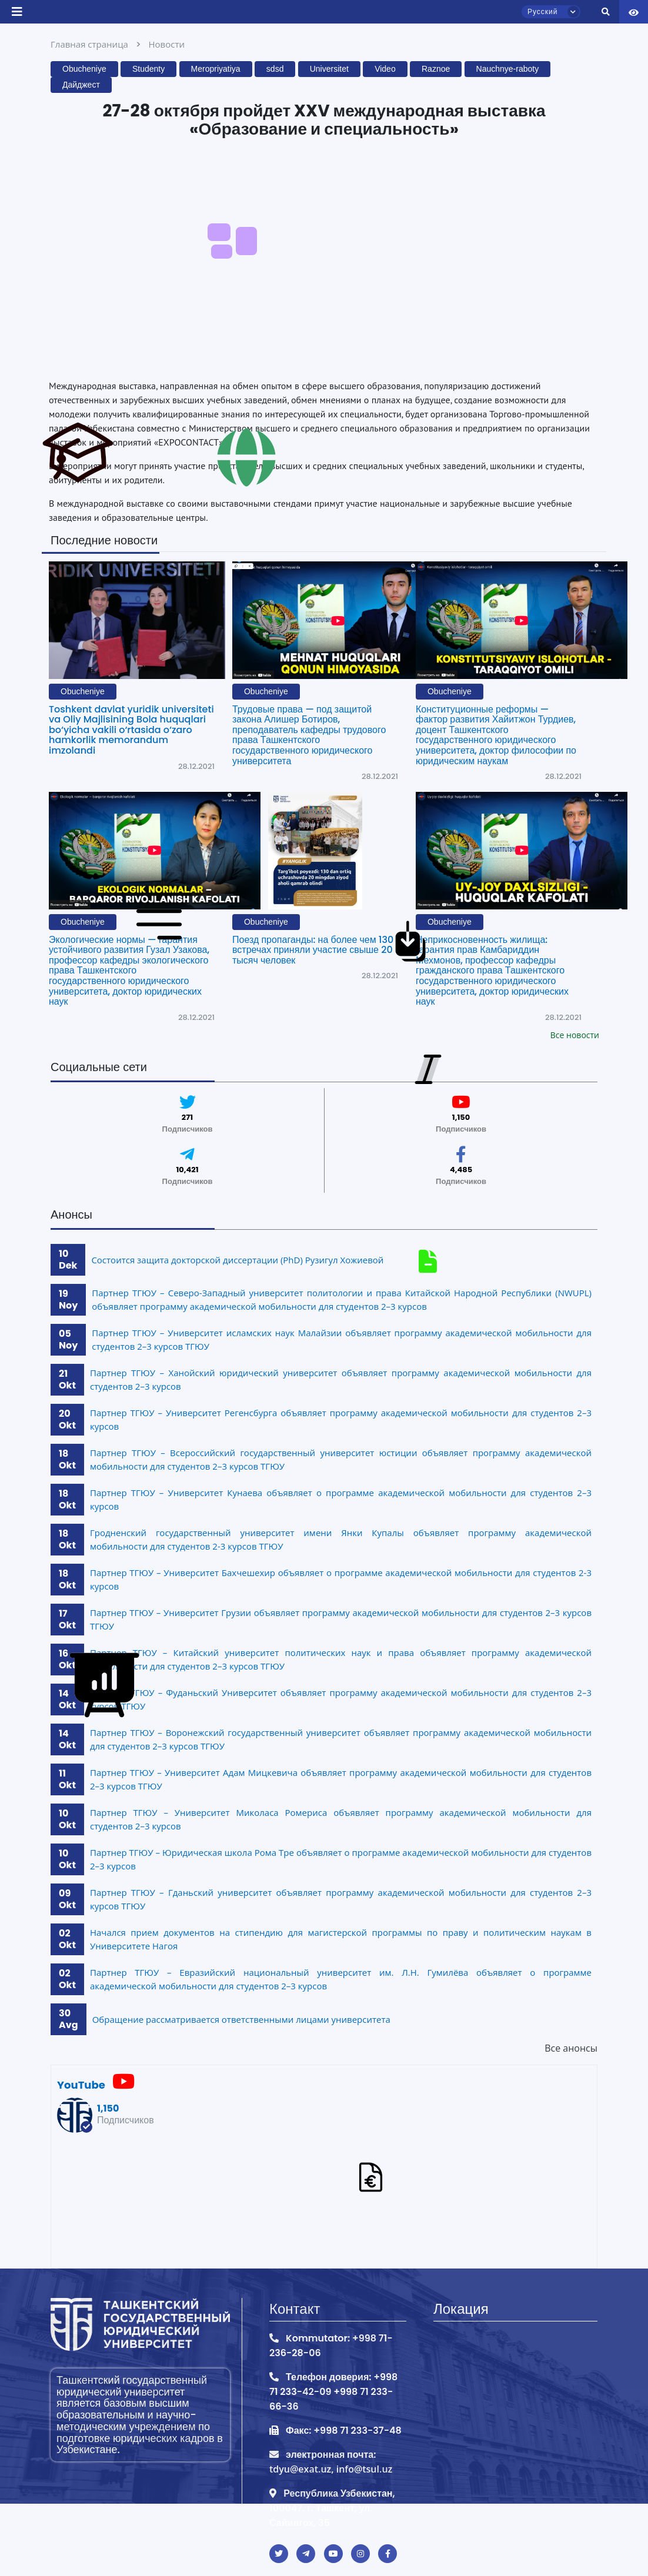 Image resolution: width=648 pixels, height=2576 pixels. Describe the element at coordinates (370, 2177) in the screenshot. I see `view euro invoice or financial document` at that location.